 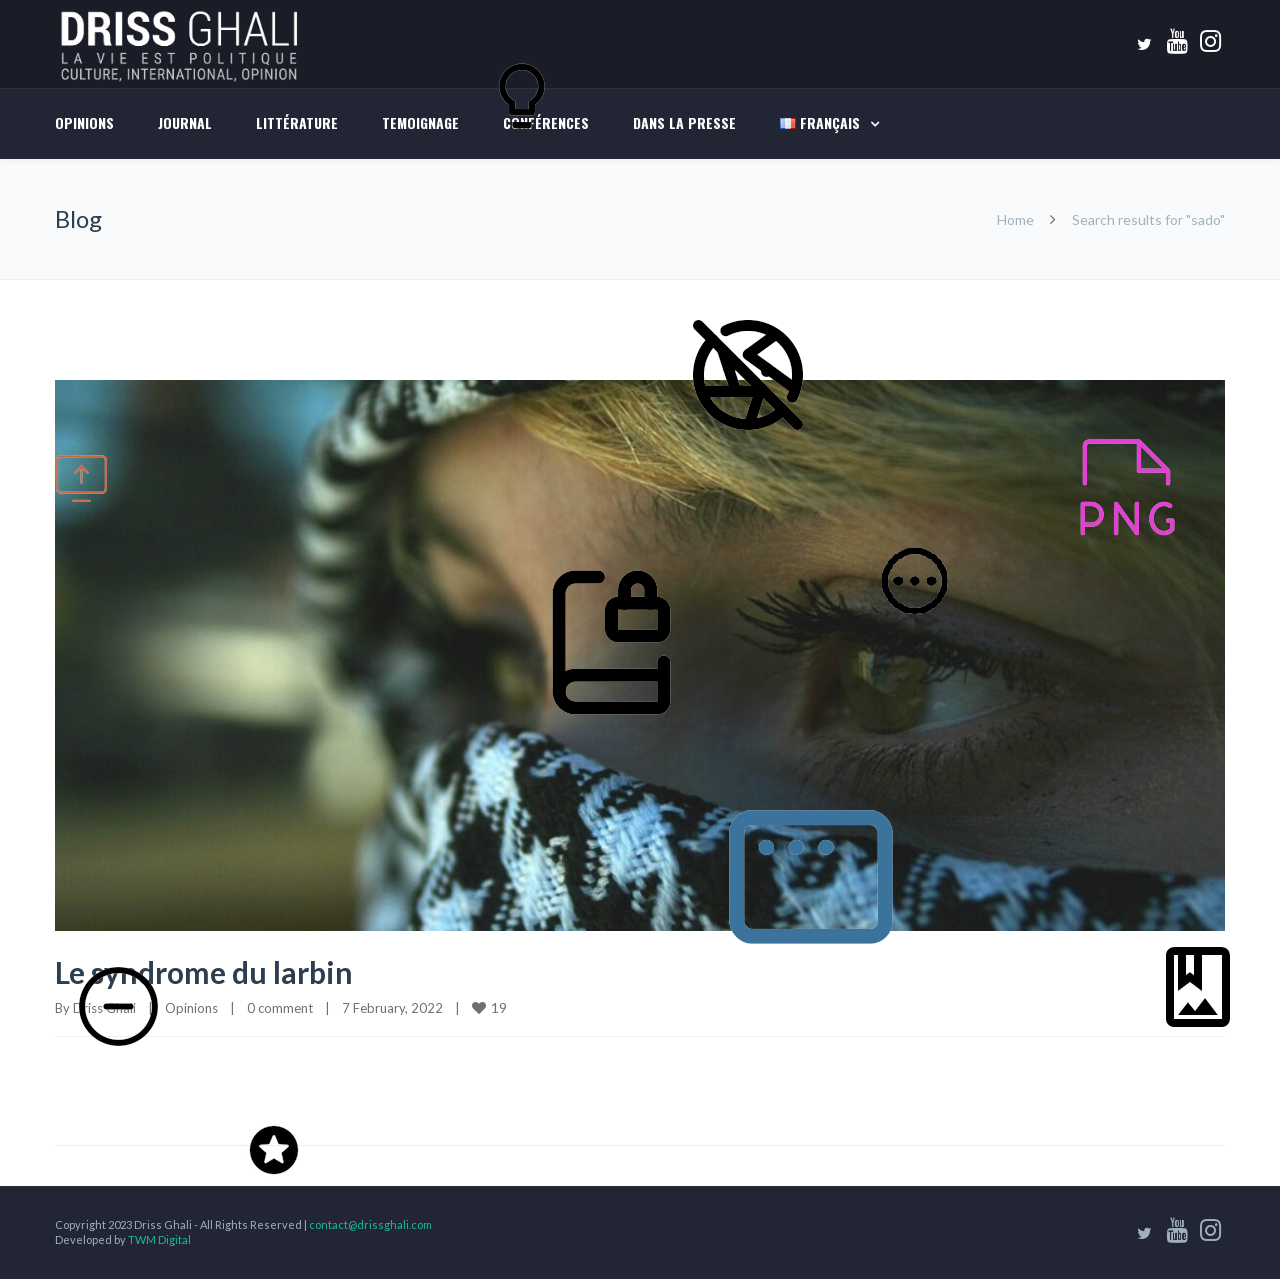 What do you see at coordinates (748, 375) in the screenshot?
I see `camera aperture disabled` at bounding box center [748, 375].